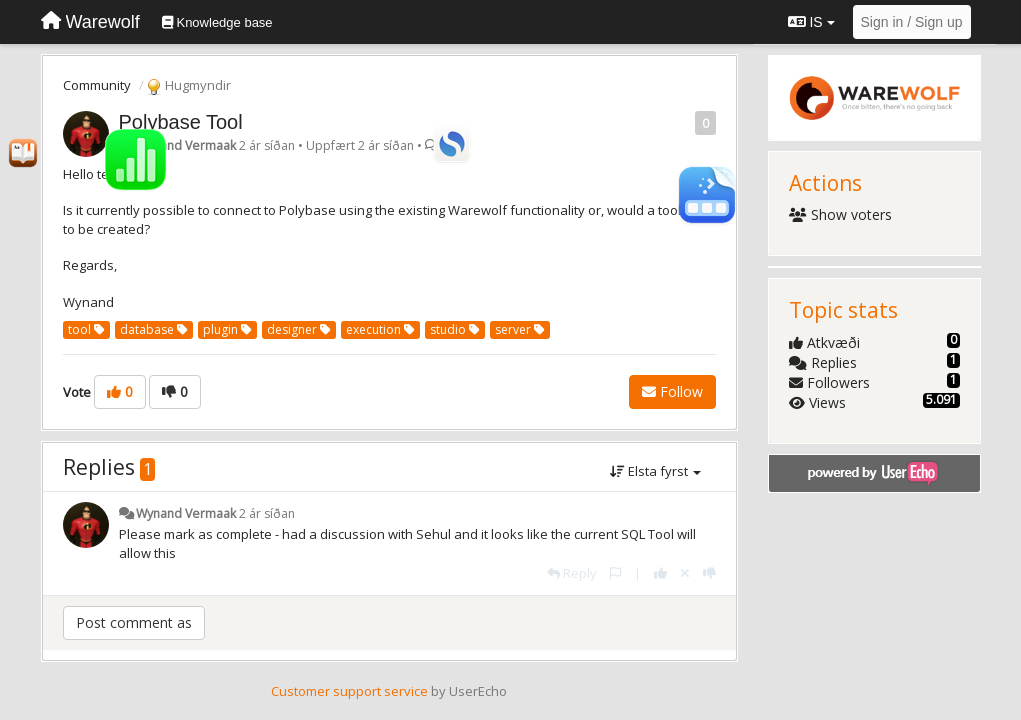 The height and width of the screenshot is (720, 1021). Describe the element at coordinates (135, 159) in the screenshot. I see `open apple numbers spreadsheet app` at that location.